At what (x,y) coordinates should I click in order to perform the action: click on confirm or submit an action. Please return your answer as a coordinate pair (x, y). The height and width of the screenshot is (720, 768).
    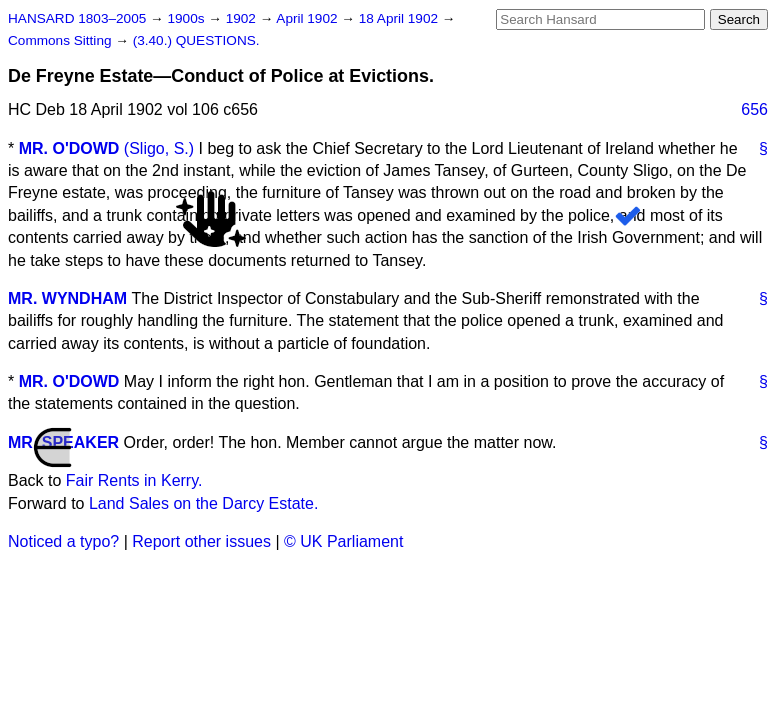
    Looking at the image, I should click on (627, 215).